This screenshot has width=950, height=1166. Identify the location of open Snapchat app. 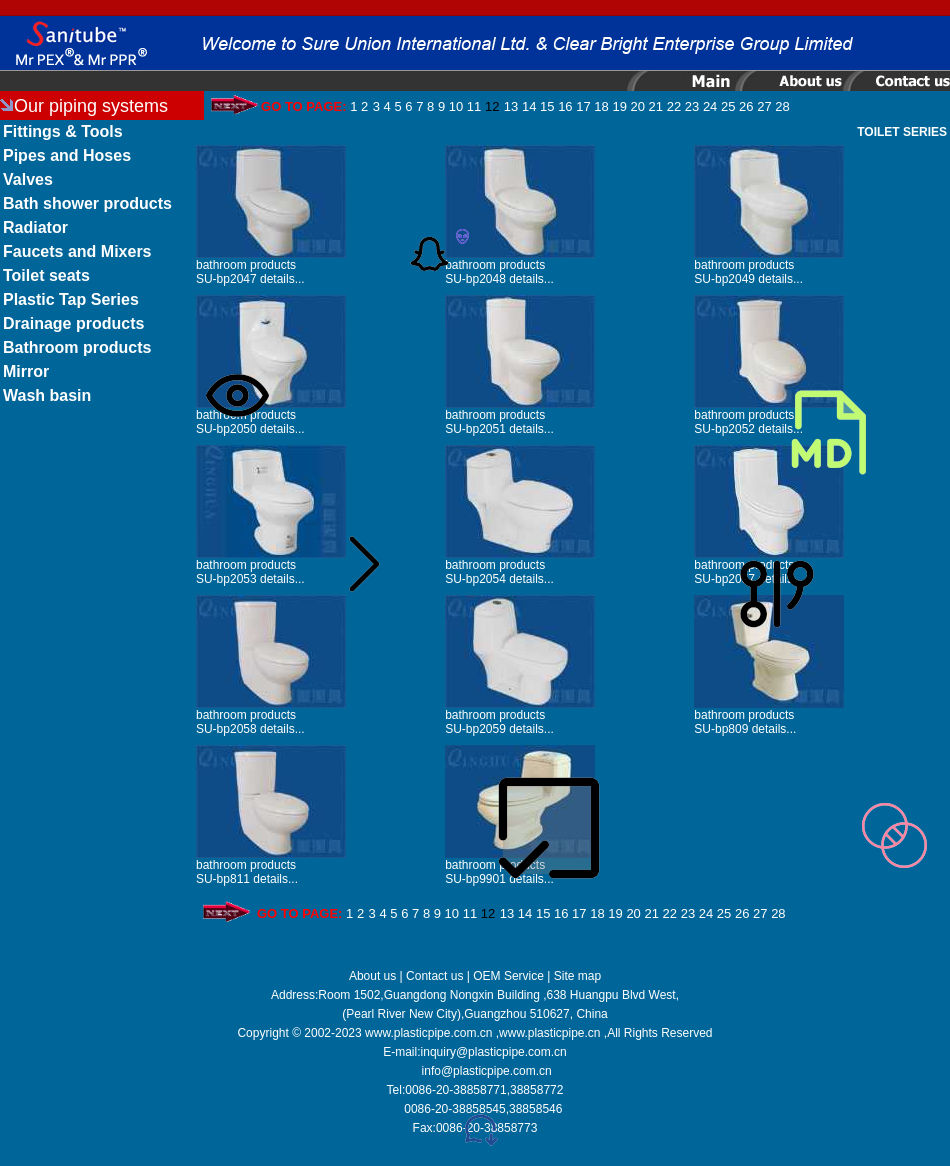
(429, 254).